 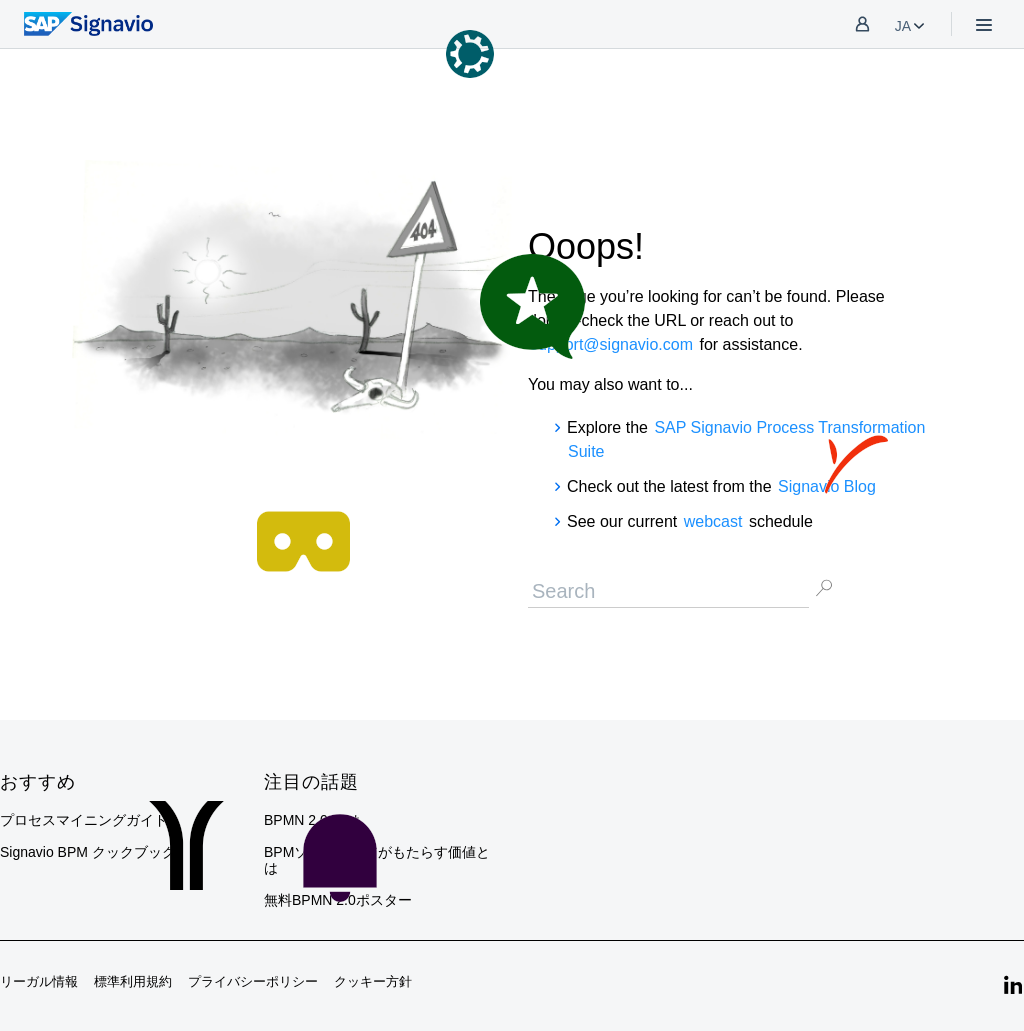 What do you see at coordinates (856, 464) in the screenshot?
I see `payoneer payment service logo` at bounding box center [856, 464].